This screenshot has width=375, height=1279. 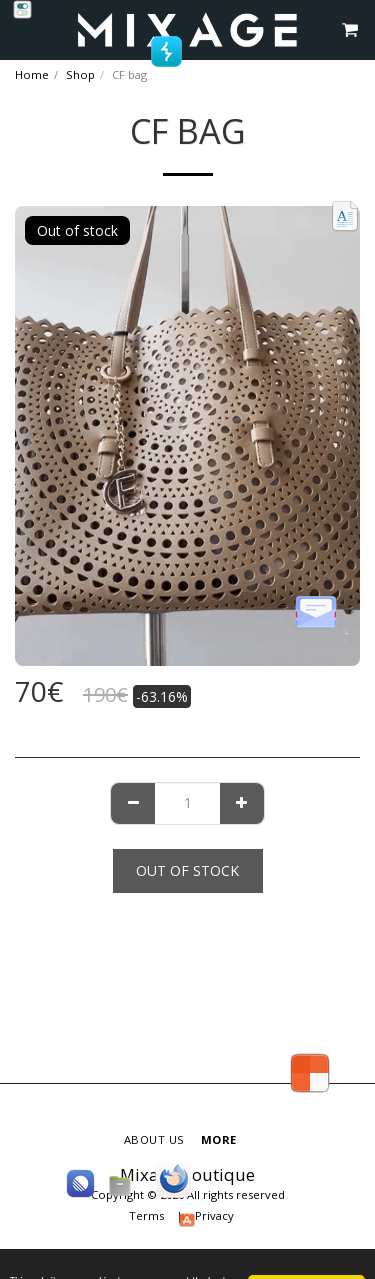 What do you see at coordinates (22, 9) in the screenshot?
I see `open gnome tweaks settings` at bounding box center [22, 9].